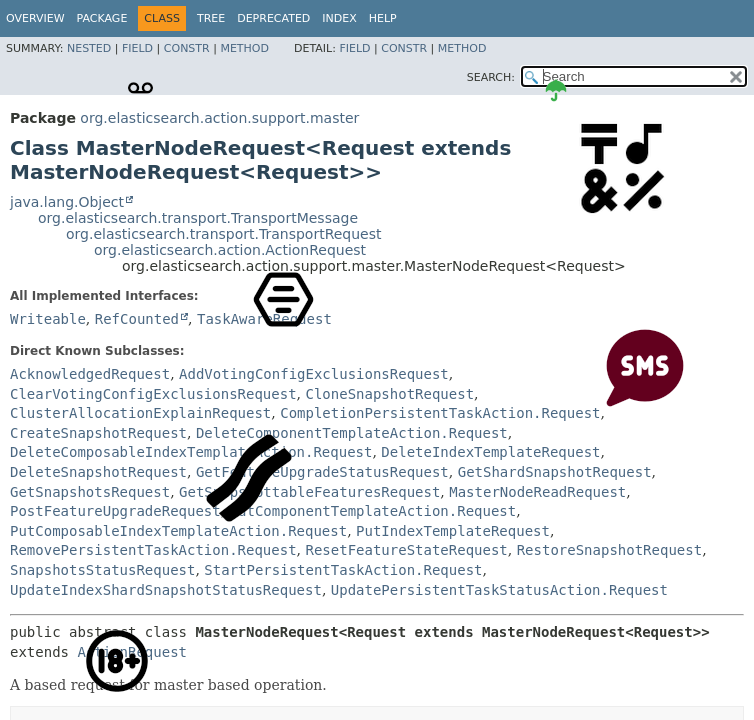  What do you see at coordinates (645, 368) in the screenshot?
I see `send an SMS text message` at bounding box center [645, 368].